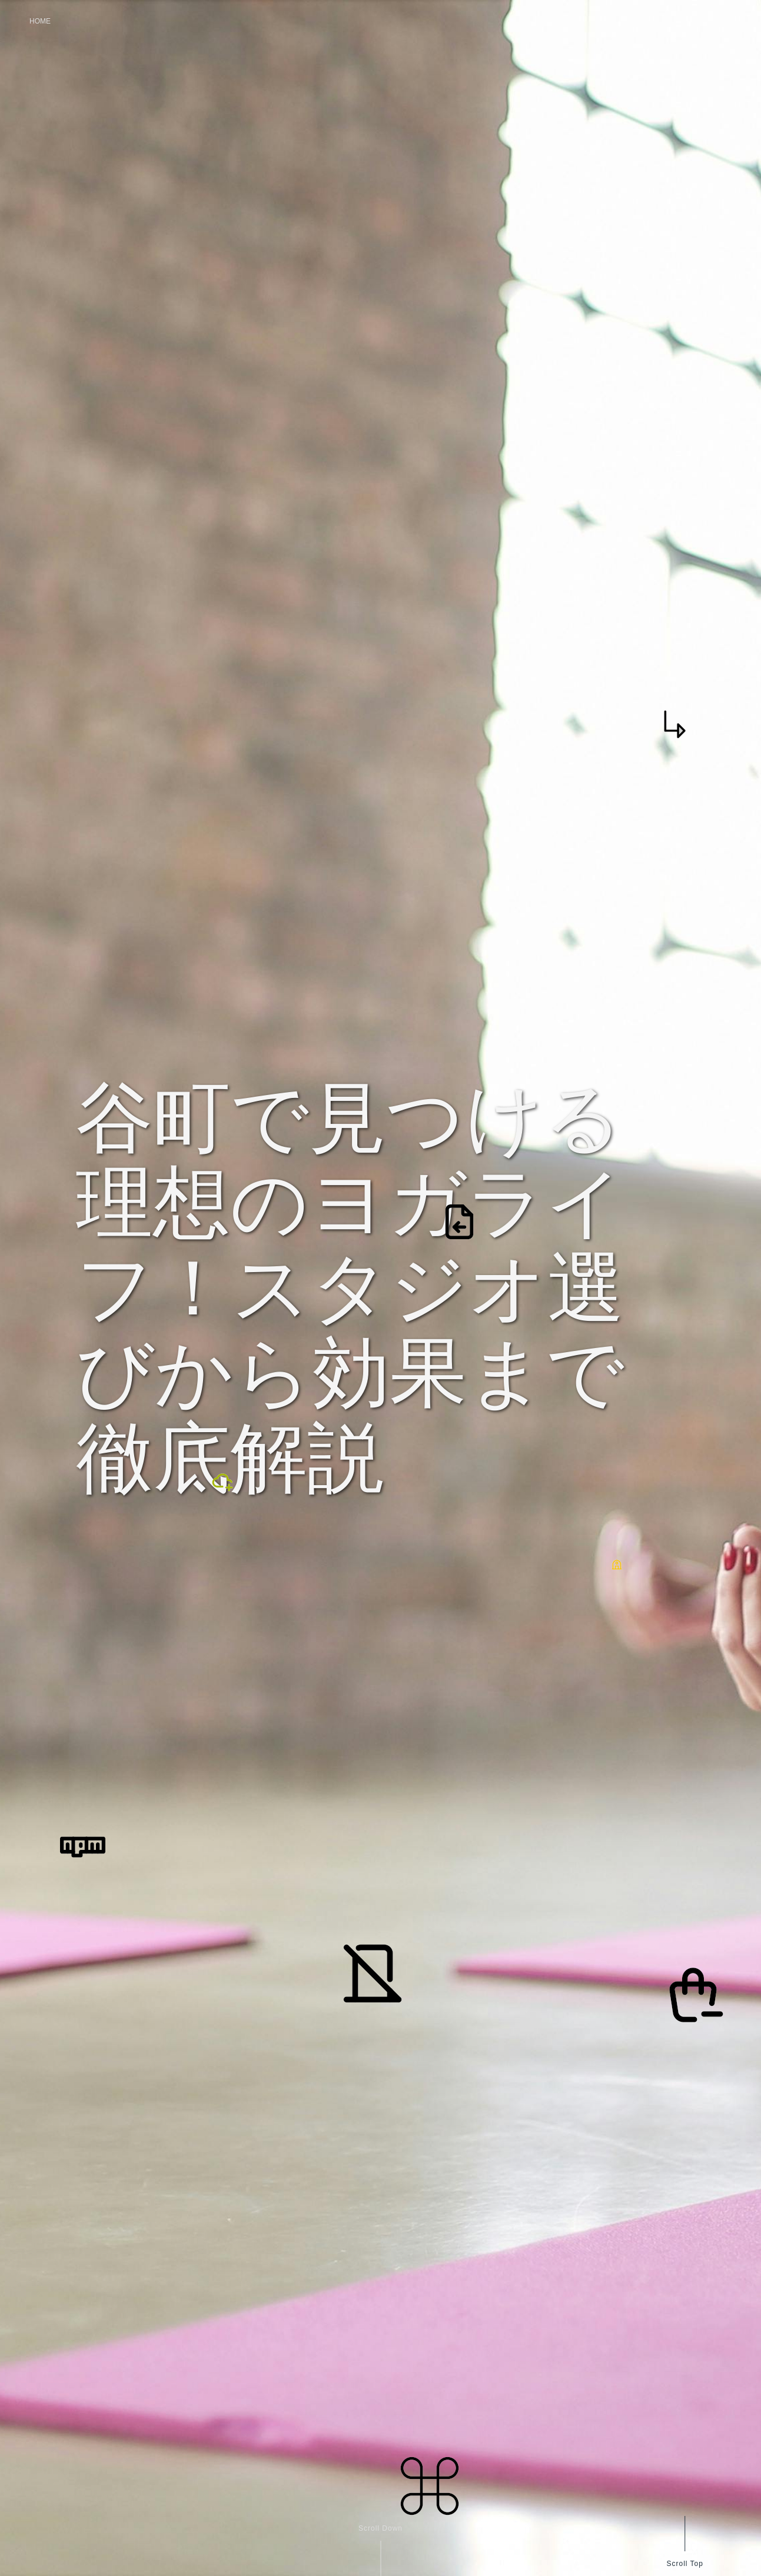  Describe the element at coordinates (693, 1995) in the screenshot. I see `remove an item from your shopping bag` at that location.